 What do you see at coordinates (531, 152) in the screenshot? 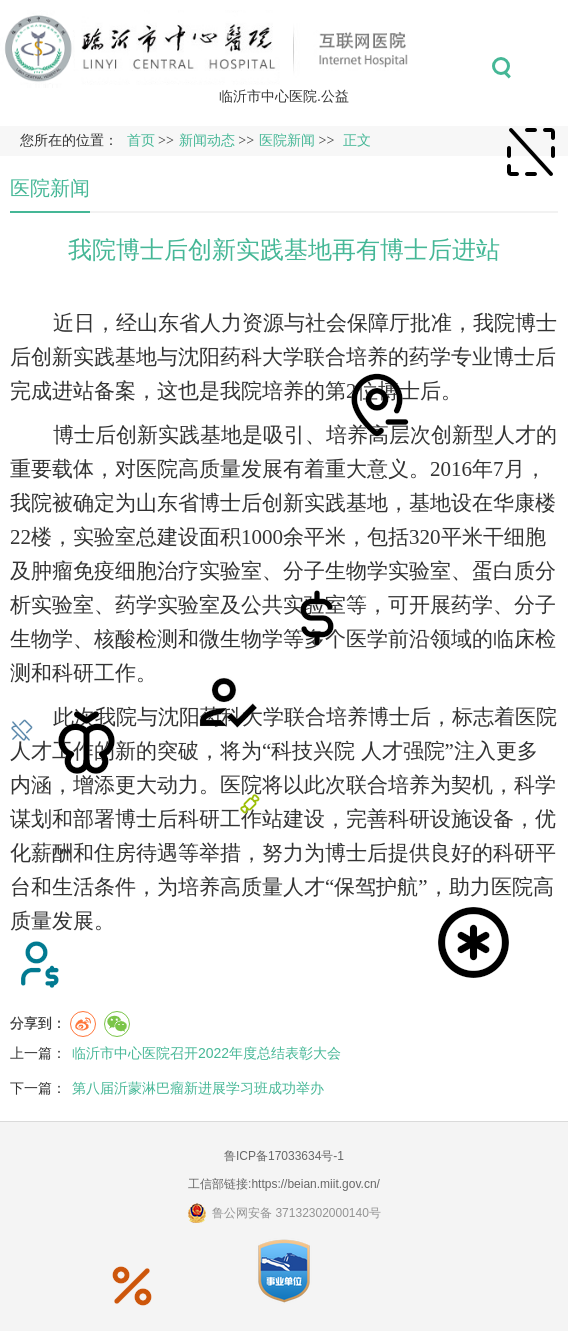
I see `disable selection mode` at bounding box center [531, 152].